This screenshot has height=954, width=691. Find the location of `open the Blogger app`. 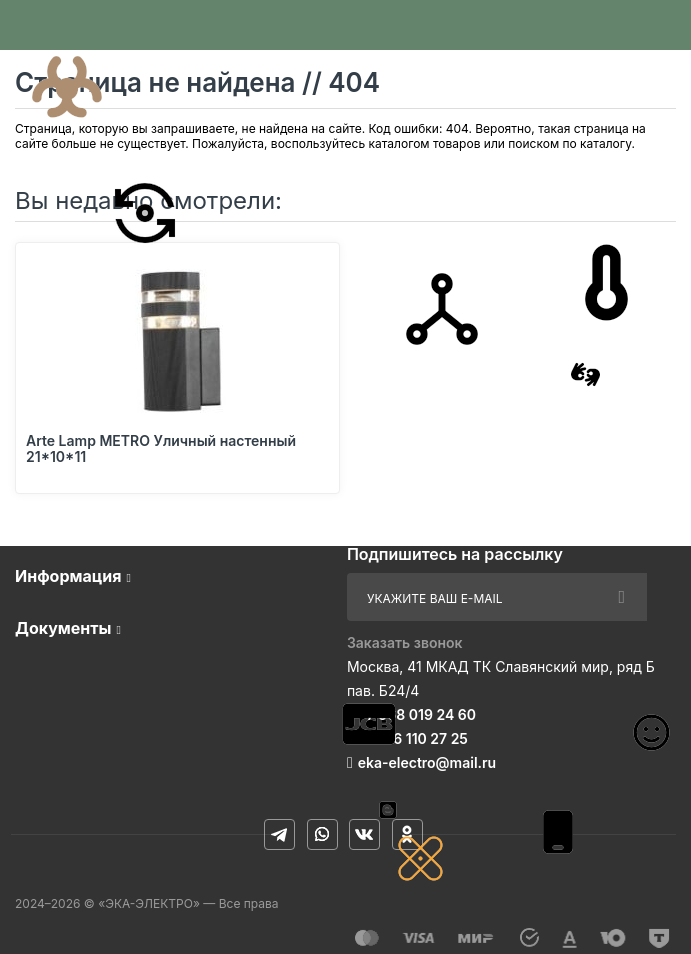

open the Blogger app is located at coordinates (388, 810).